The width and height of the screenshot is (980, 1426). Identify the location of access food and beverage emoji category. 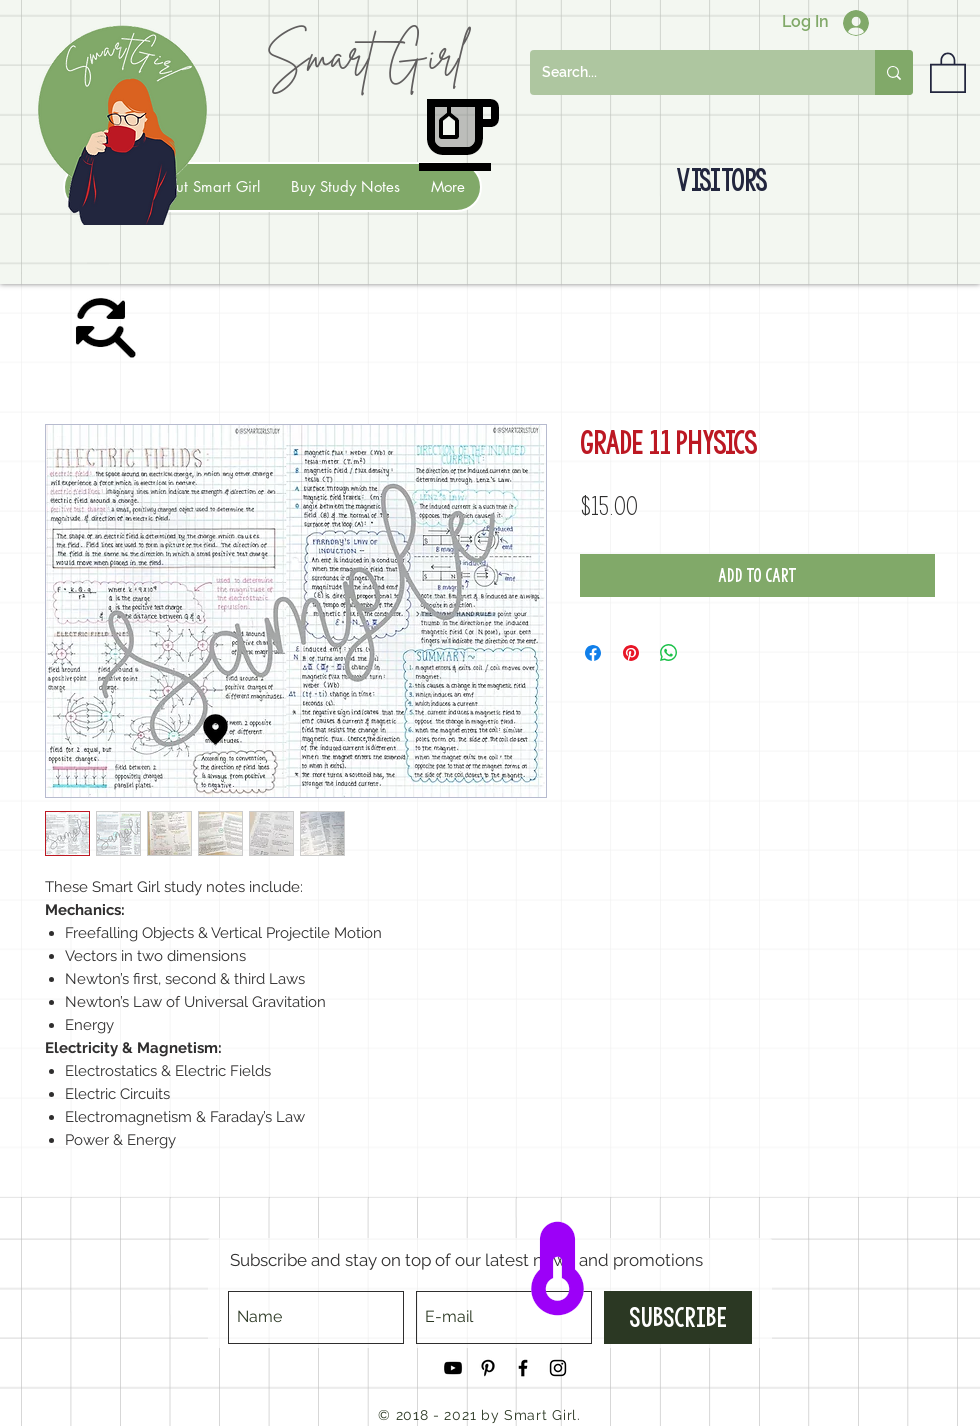
(459, 135).